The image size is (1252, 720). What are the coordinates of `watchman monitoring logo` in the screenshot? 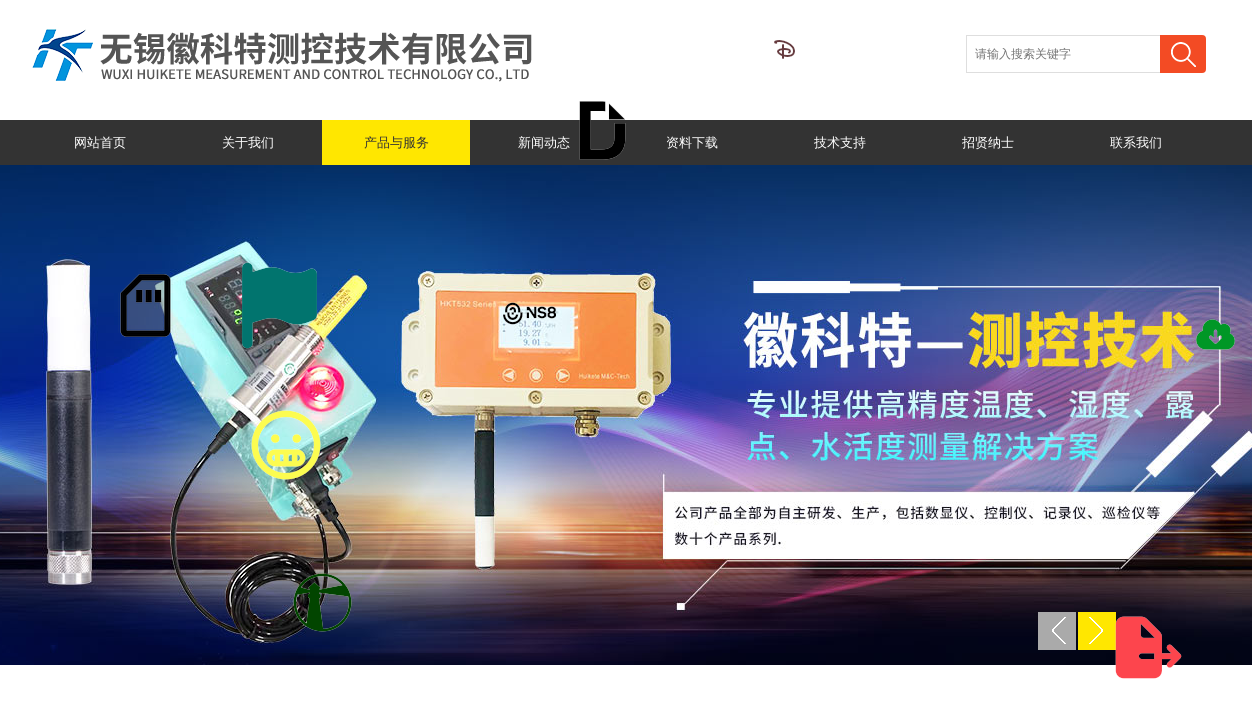 It's located at (322, 602).